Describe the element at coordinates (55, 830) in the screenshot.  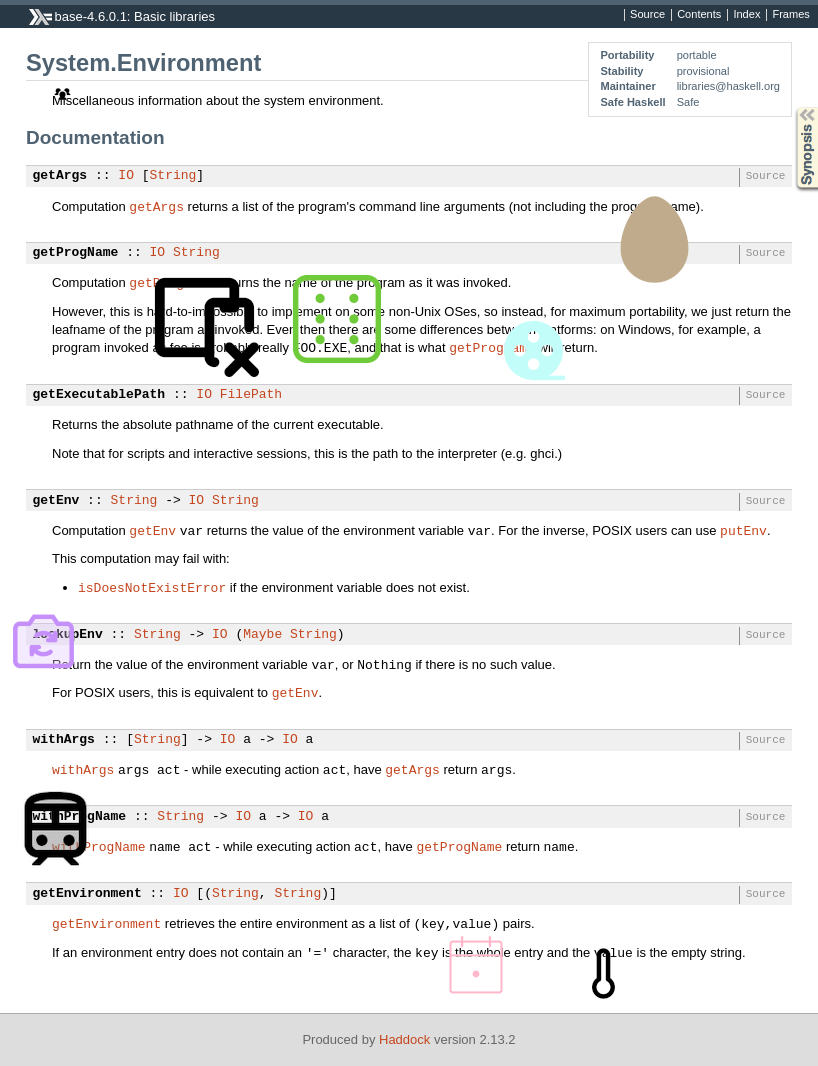
I see `view train schedules or routes` at that location.